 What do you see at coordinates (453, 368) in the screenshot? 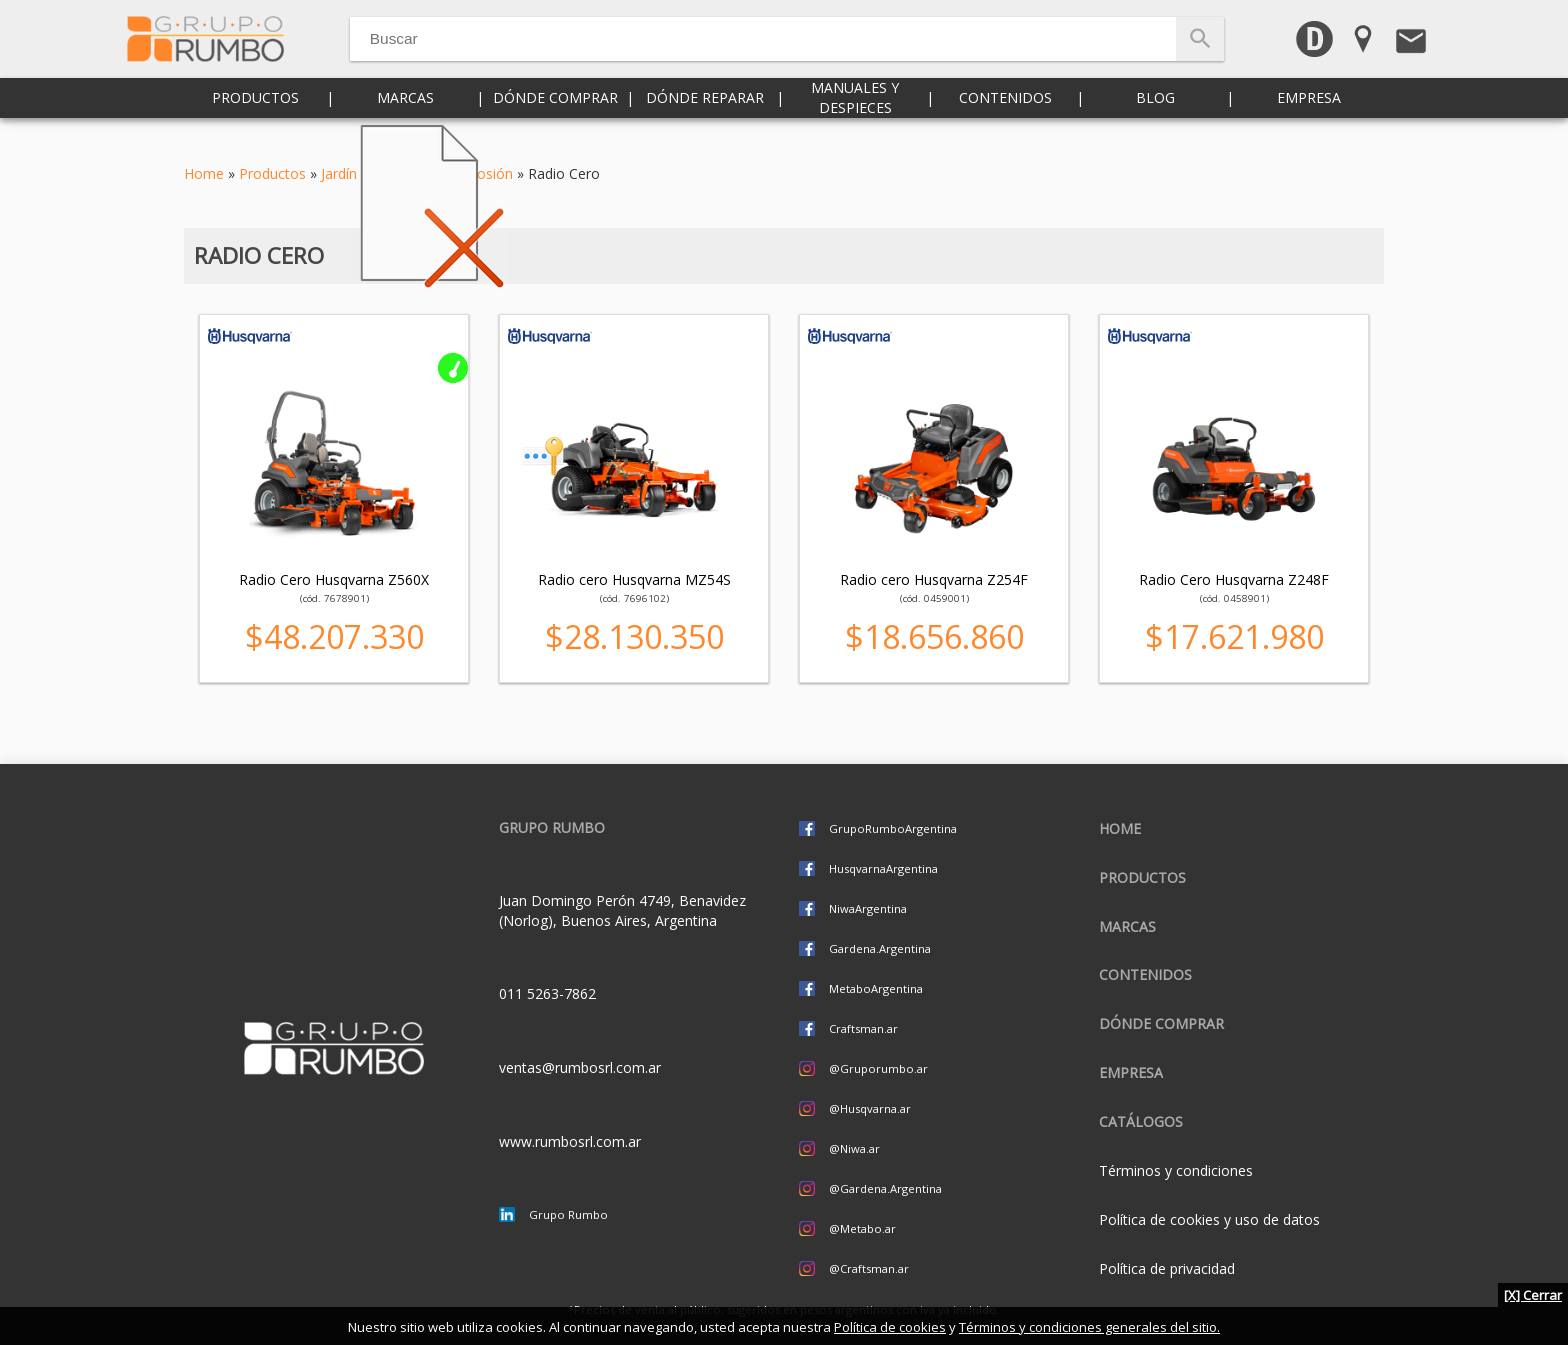
I see `indicates high performance or speed level` at bounding box center [453, 368].